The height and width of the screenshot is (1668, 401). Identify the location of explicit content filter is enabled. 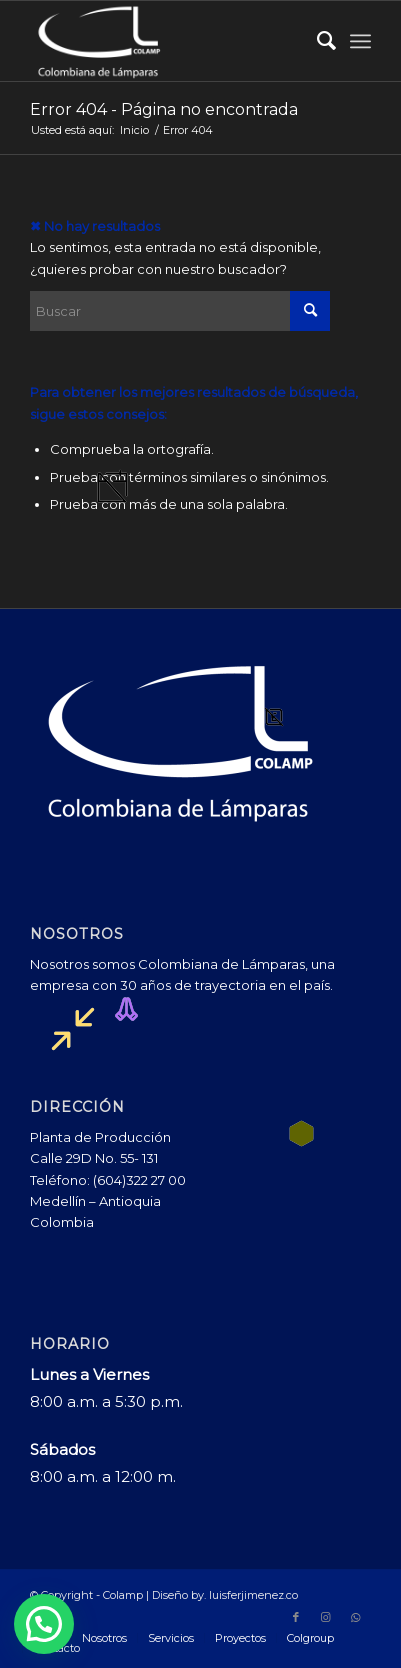
(274, 717).